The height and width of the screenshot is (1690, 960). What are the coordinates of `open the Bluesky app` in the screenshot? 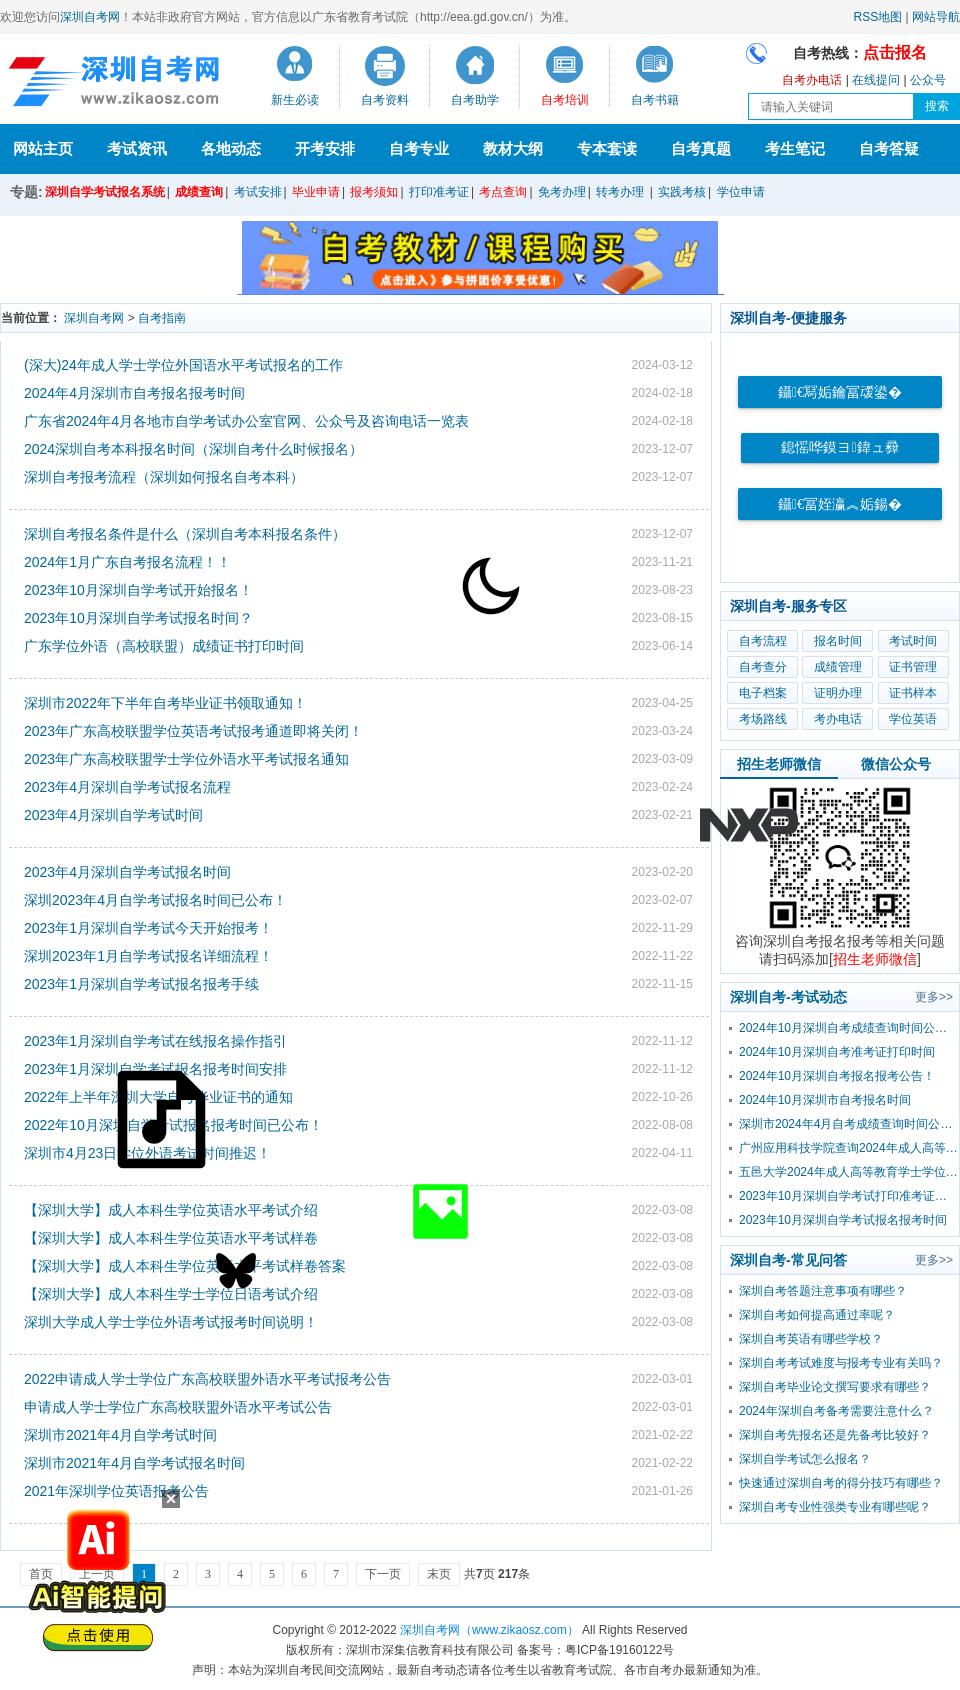 It's located at (236, 1270).